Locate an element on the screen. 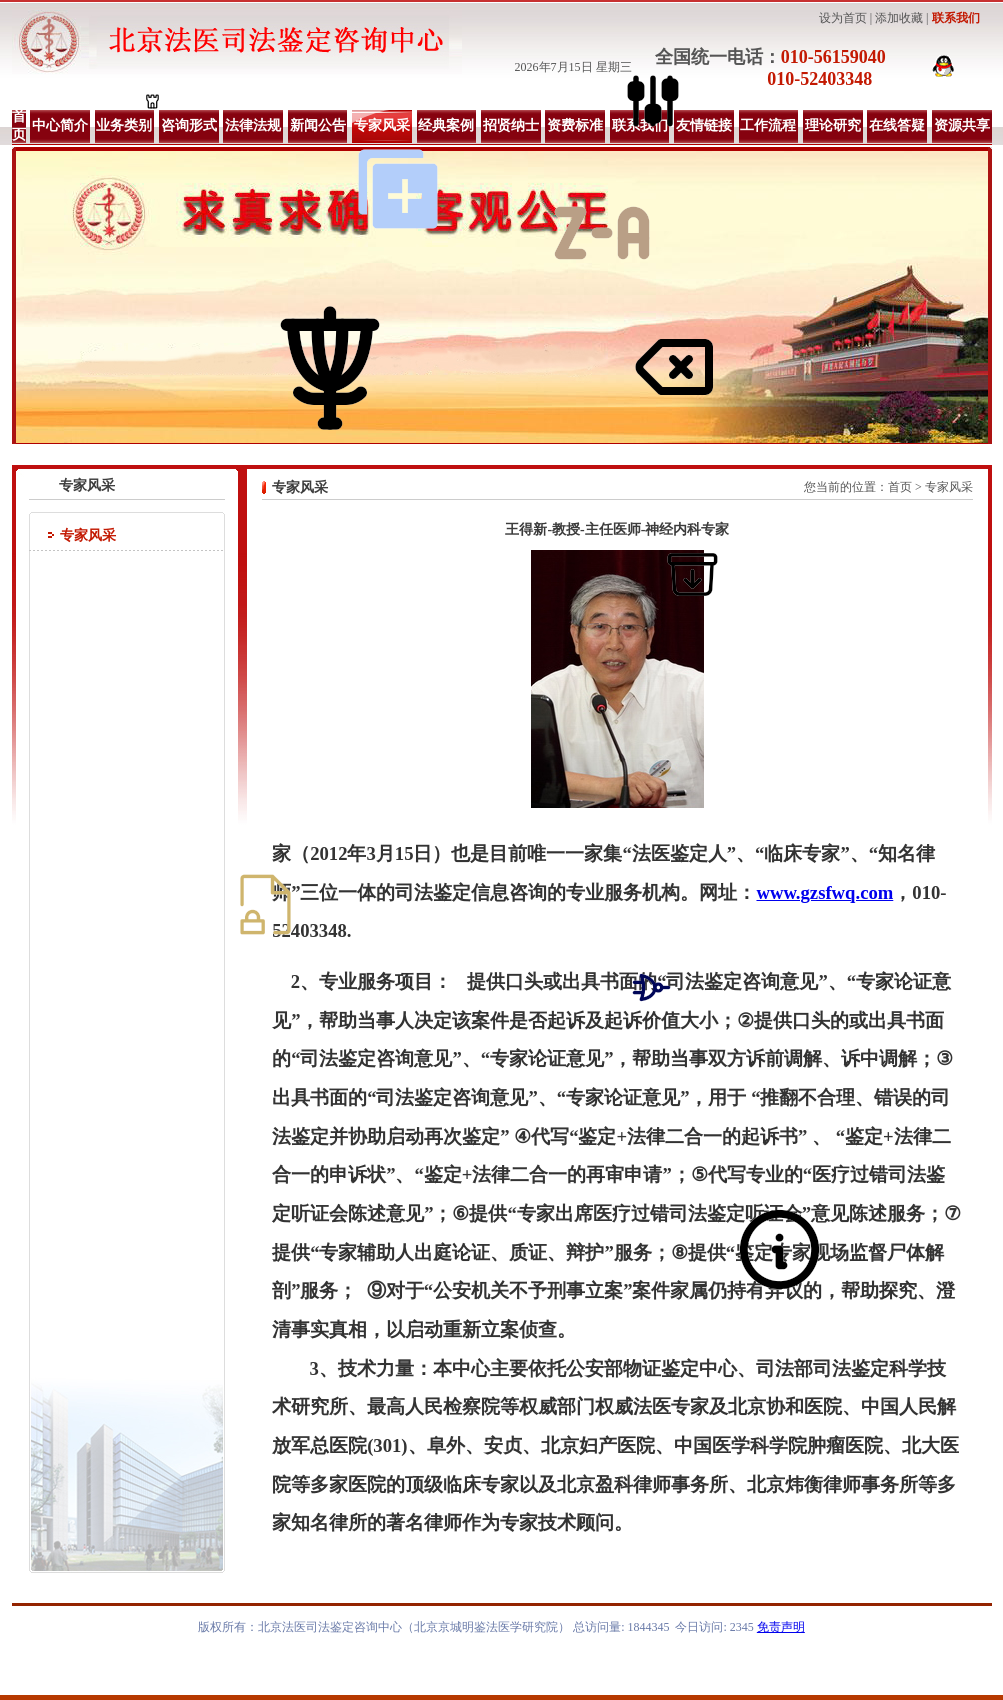  archive or move item to storage is located at coordinates (692, 574).